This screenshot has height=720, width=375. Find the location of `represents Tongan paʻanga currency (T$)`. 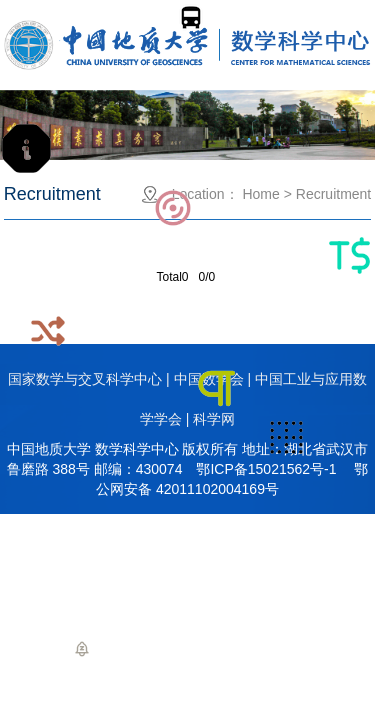

represents Tongan paʻanga currency (T$) is located at coordinates (349, 255).